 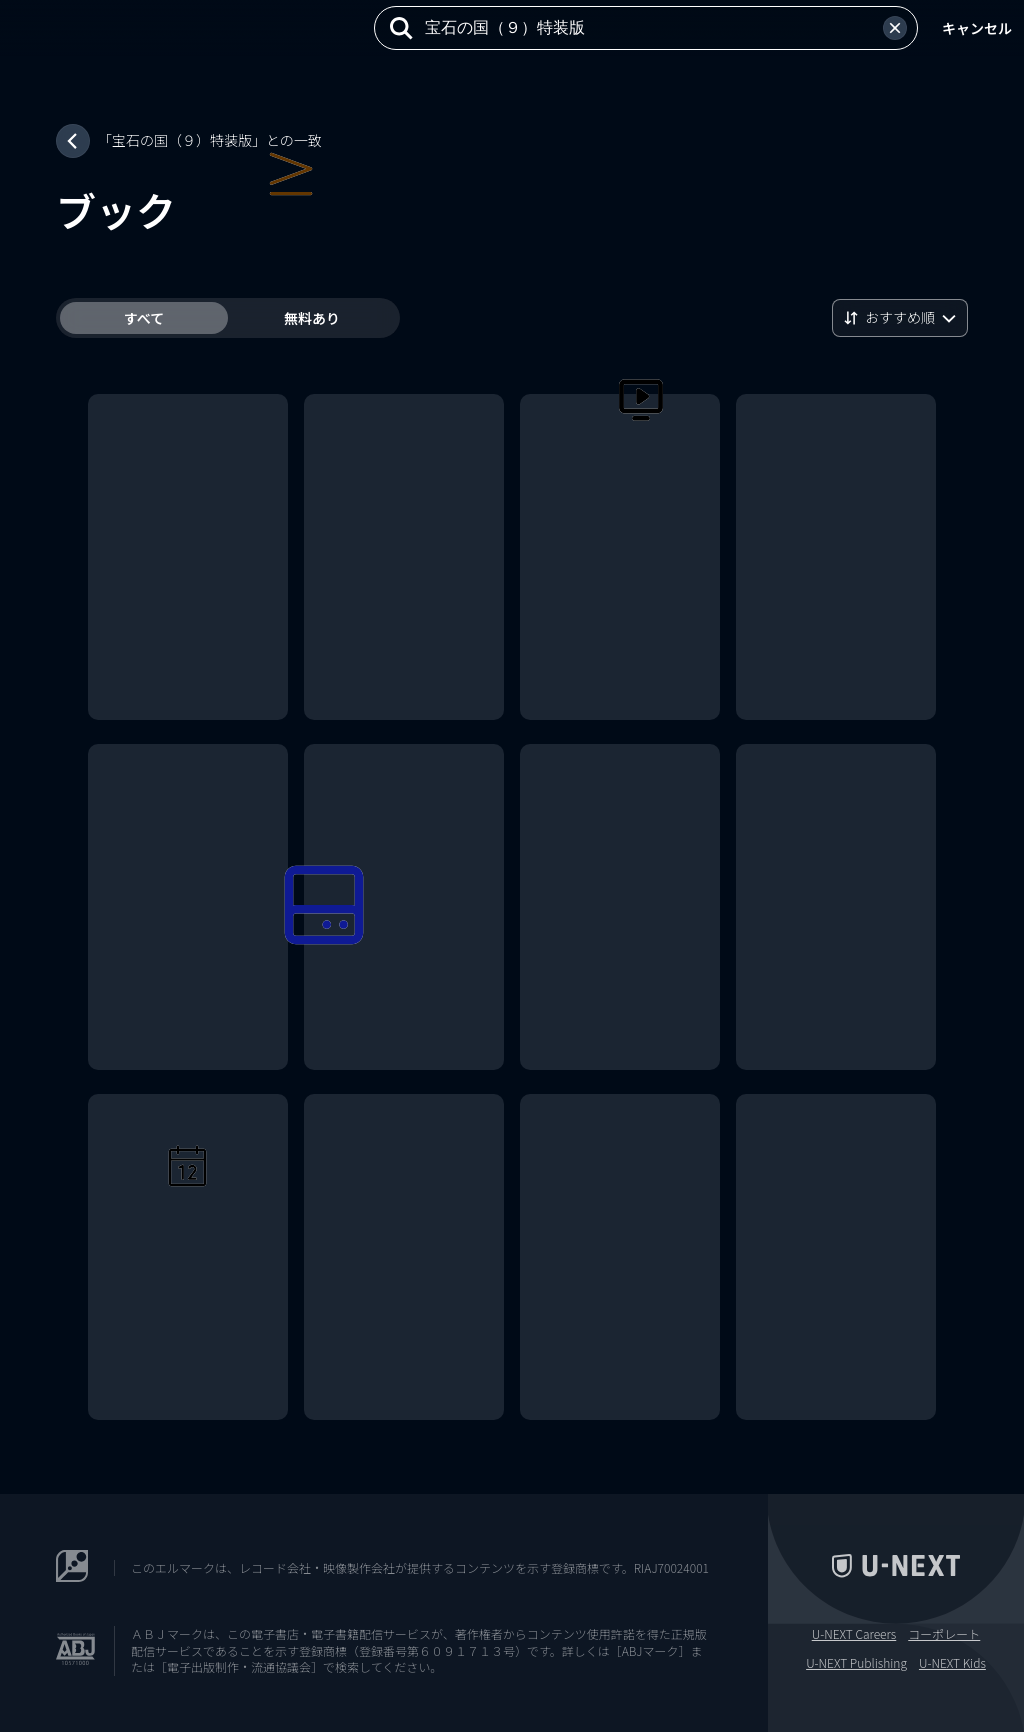 I want to click on view calendar or scheduled events, so click(x=187, y=1167).